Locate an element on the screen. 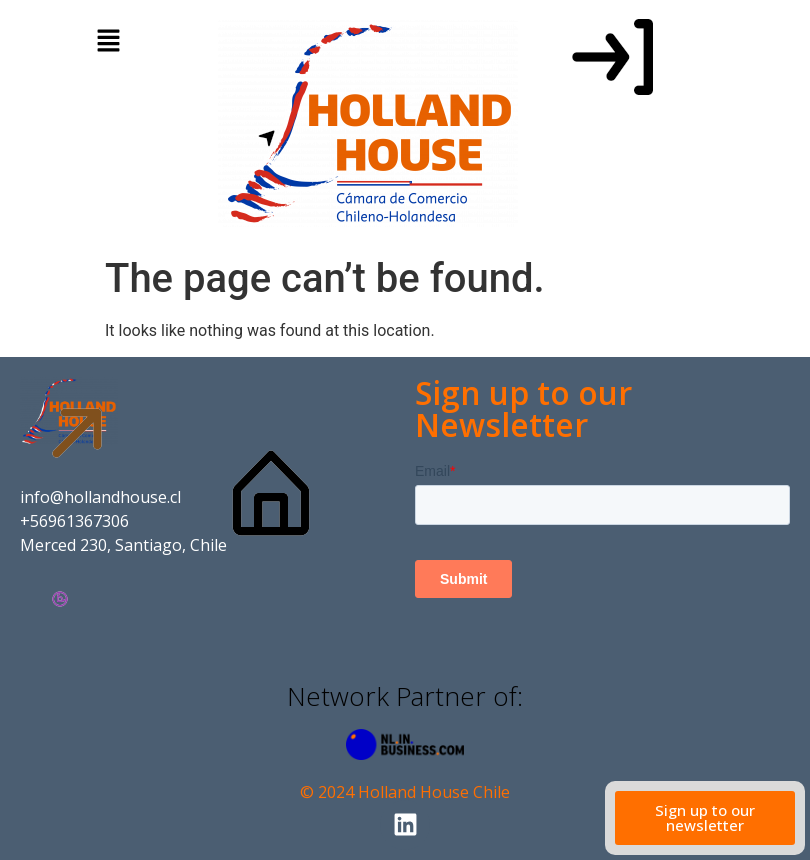  navigate to home screen is located at coordinates (271, 493).